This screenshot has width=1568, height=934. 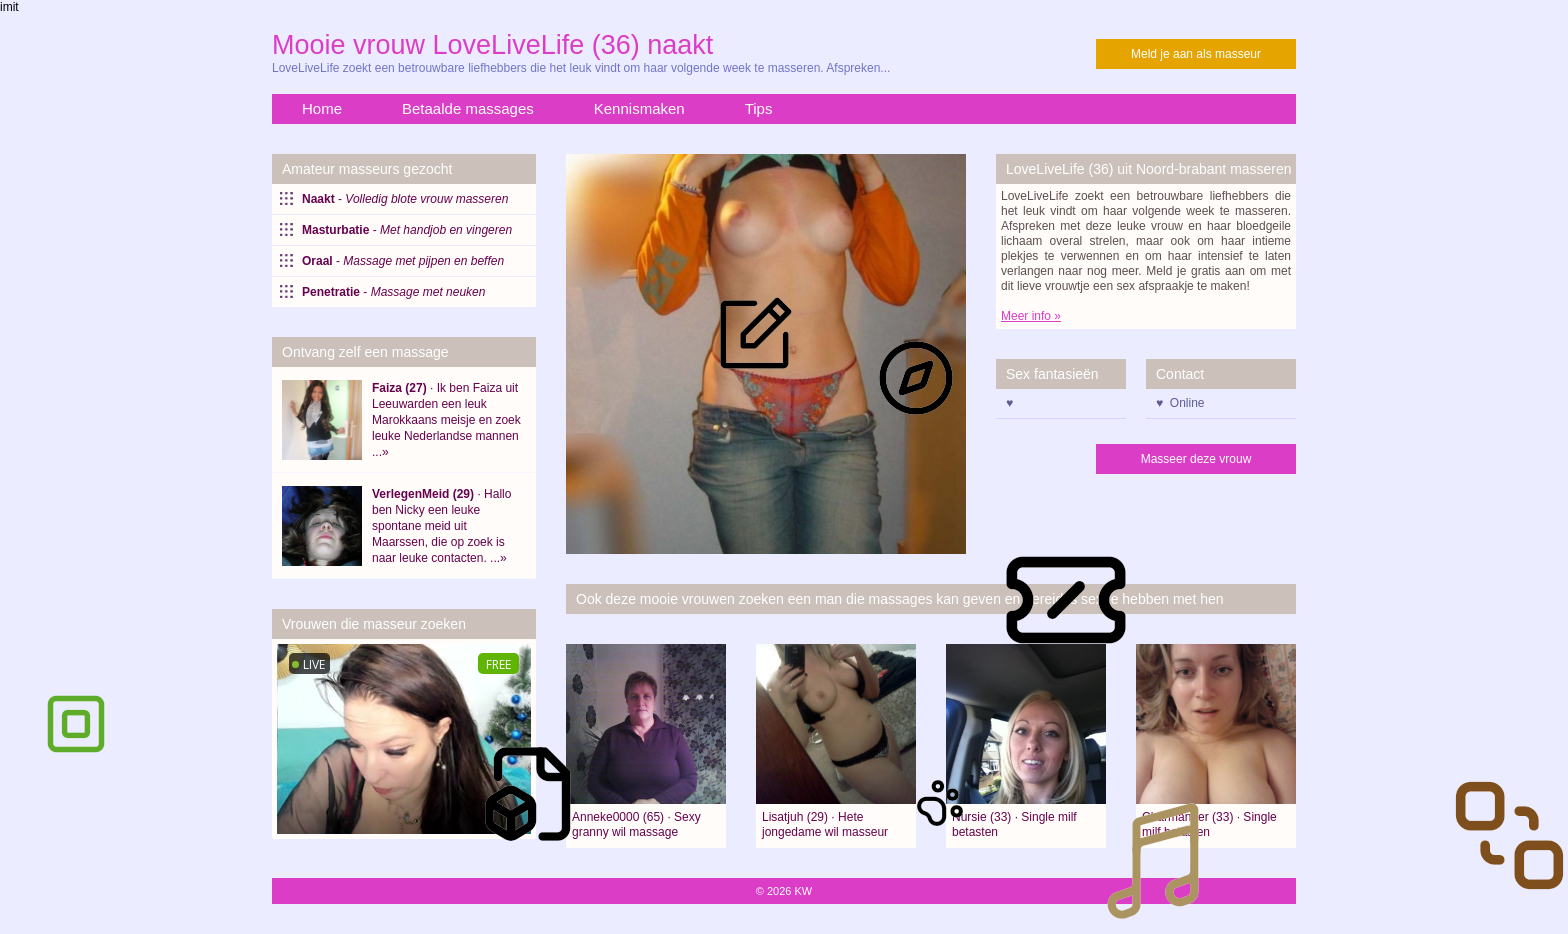 I want to click on access navigation or direction features, so click(x=916, y=378).